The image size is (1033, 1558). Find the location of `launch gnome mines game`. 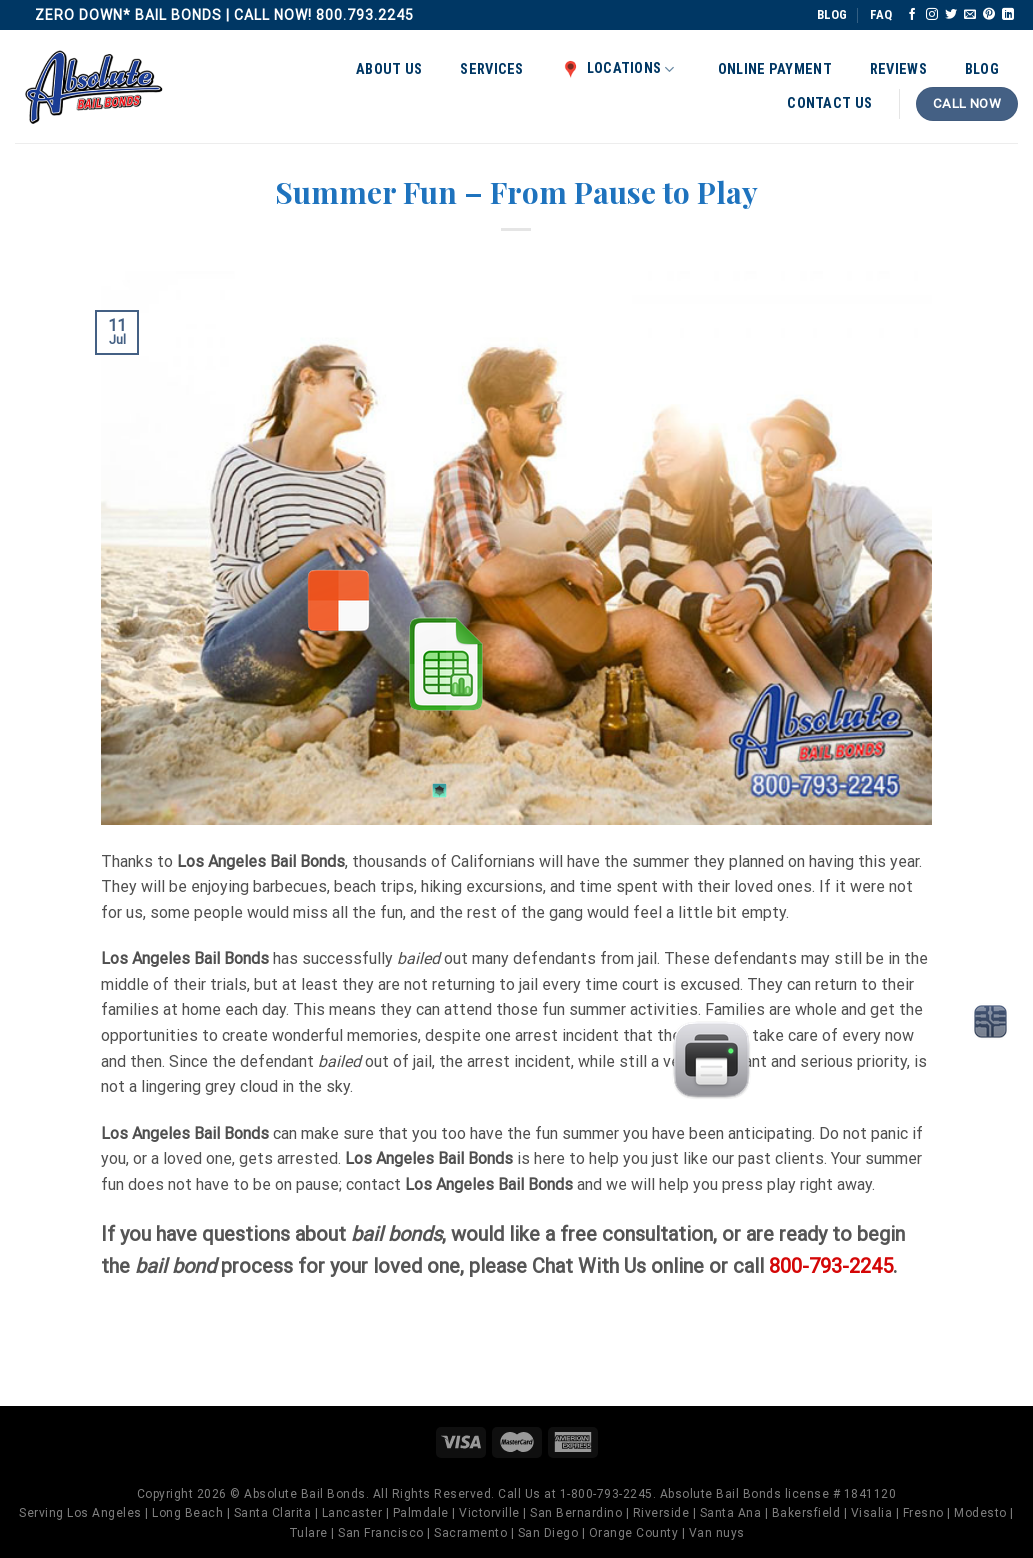

launch gnome mines game is located at coordinates (439, 790).